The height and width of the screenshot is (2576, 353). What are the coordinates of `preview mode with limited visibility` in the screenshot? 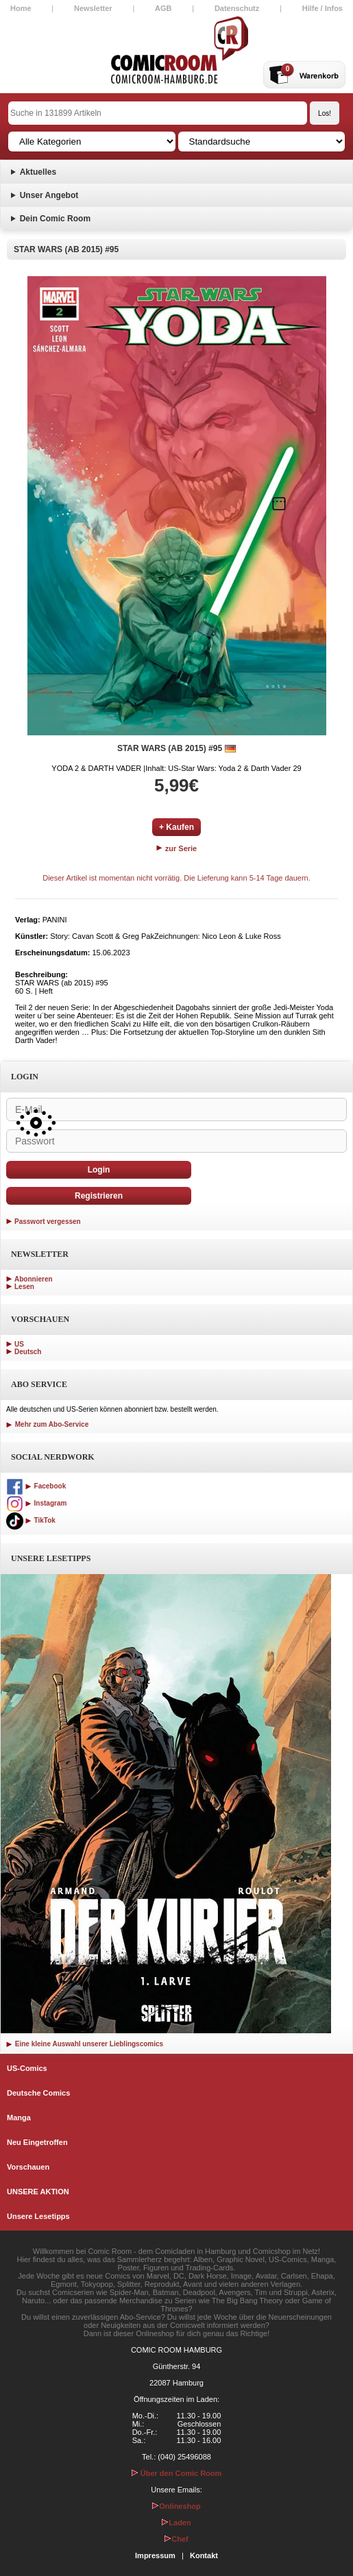 It's located at (36, 1123).